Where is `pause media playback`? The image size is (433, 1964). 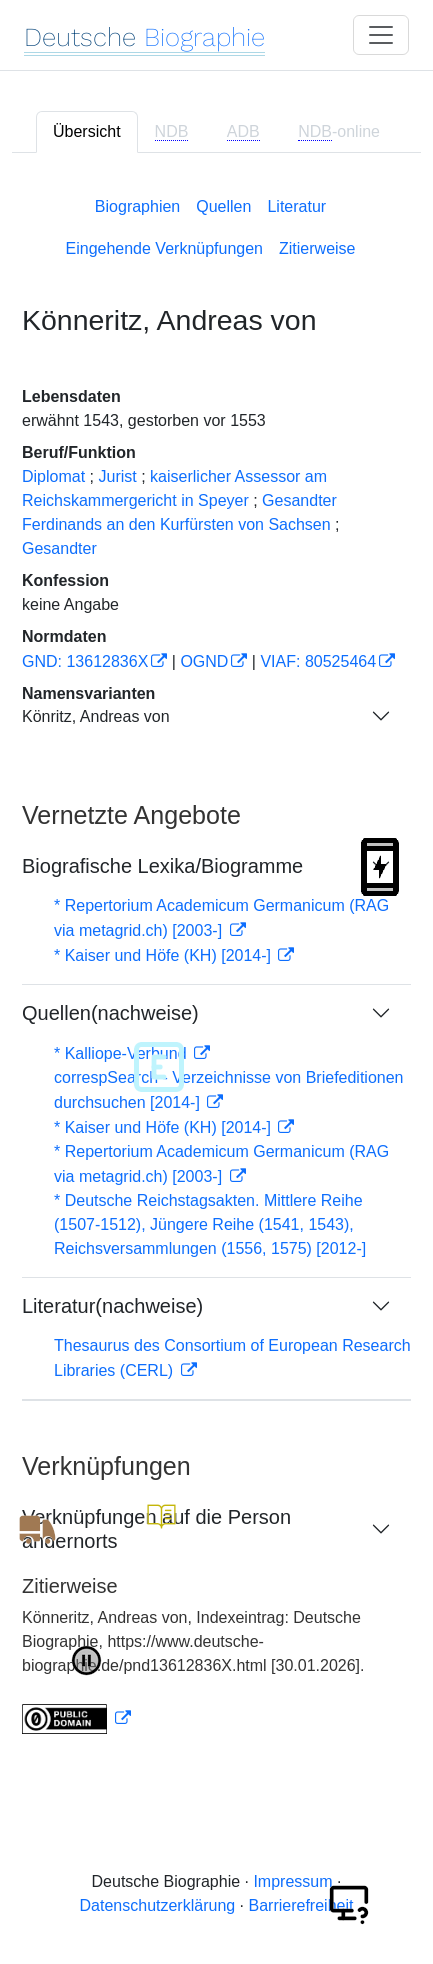 pause media playback is located at coordinates (86, 1660).